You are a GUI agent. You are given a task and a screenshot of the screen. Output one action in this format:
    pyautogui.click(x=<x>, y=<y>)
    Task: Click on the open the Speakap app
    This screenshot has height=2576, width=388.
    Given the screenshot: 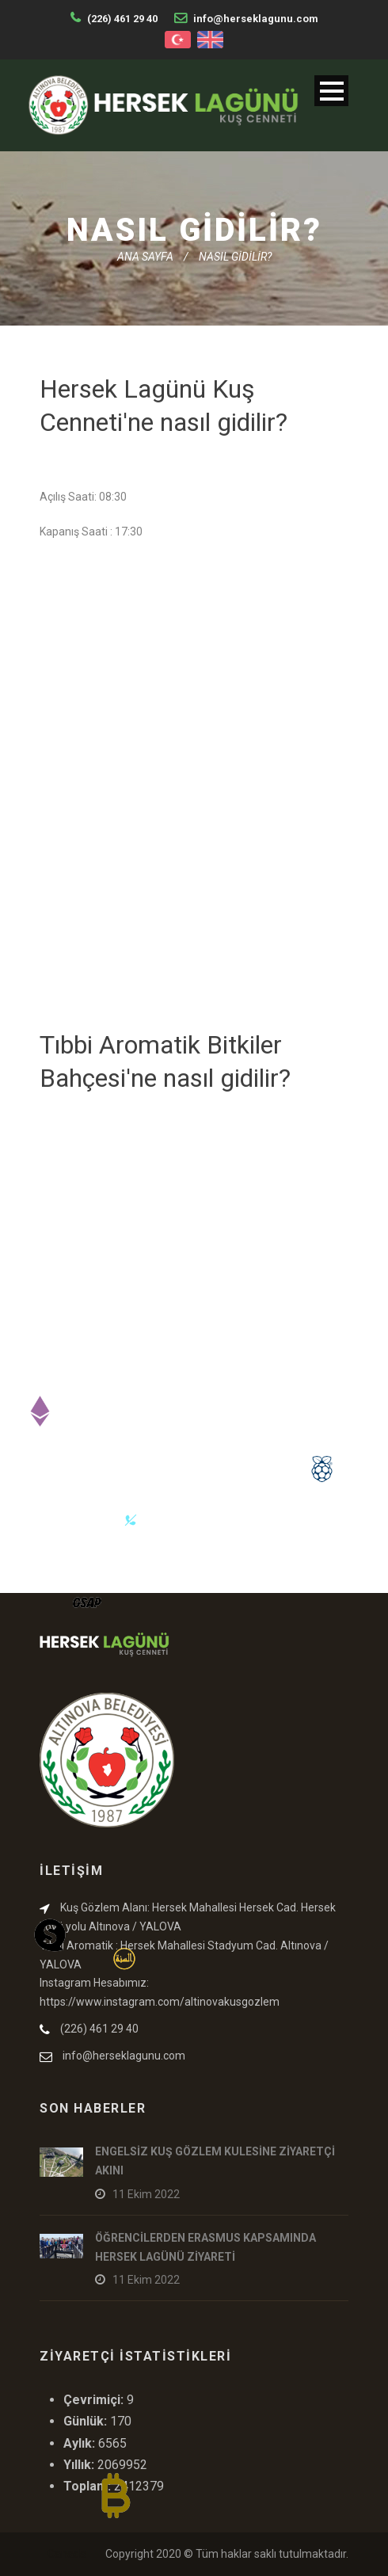 What is the action you would take?
    pyautogui.click(x=50, y=1935)
    